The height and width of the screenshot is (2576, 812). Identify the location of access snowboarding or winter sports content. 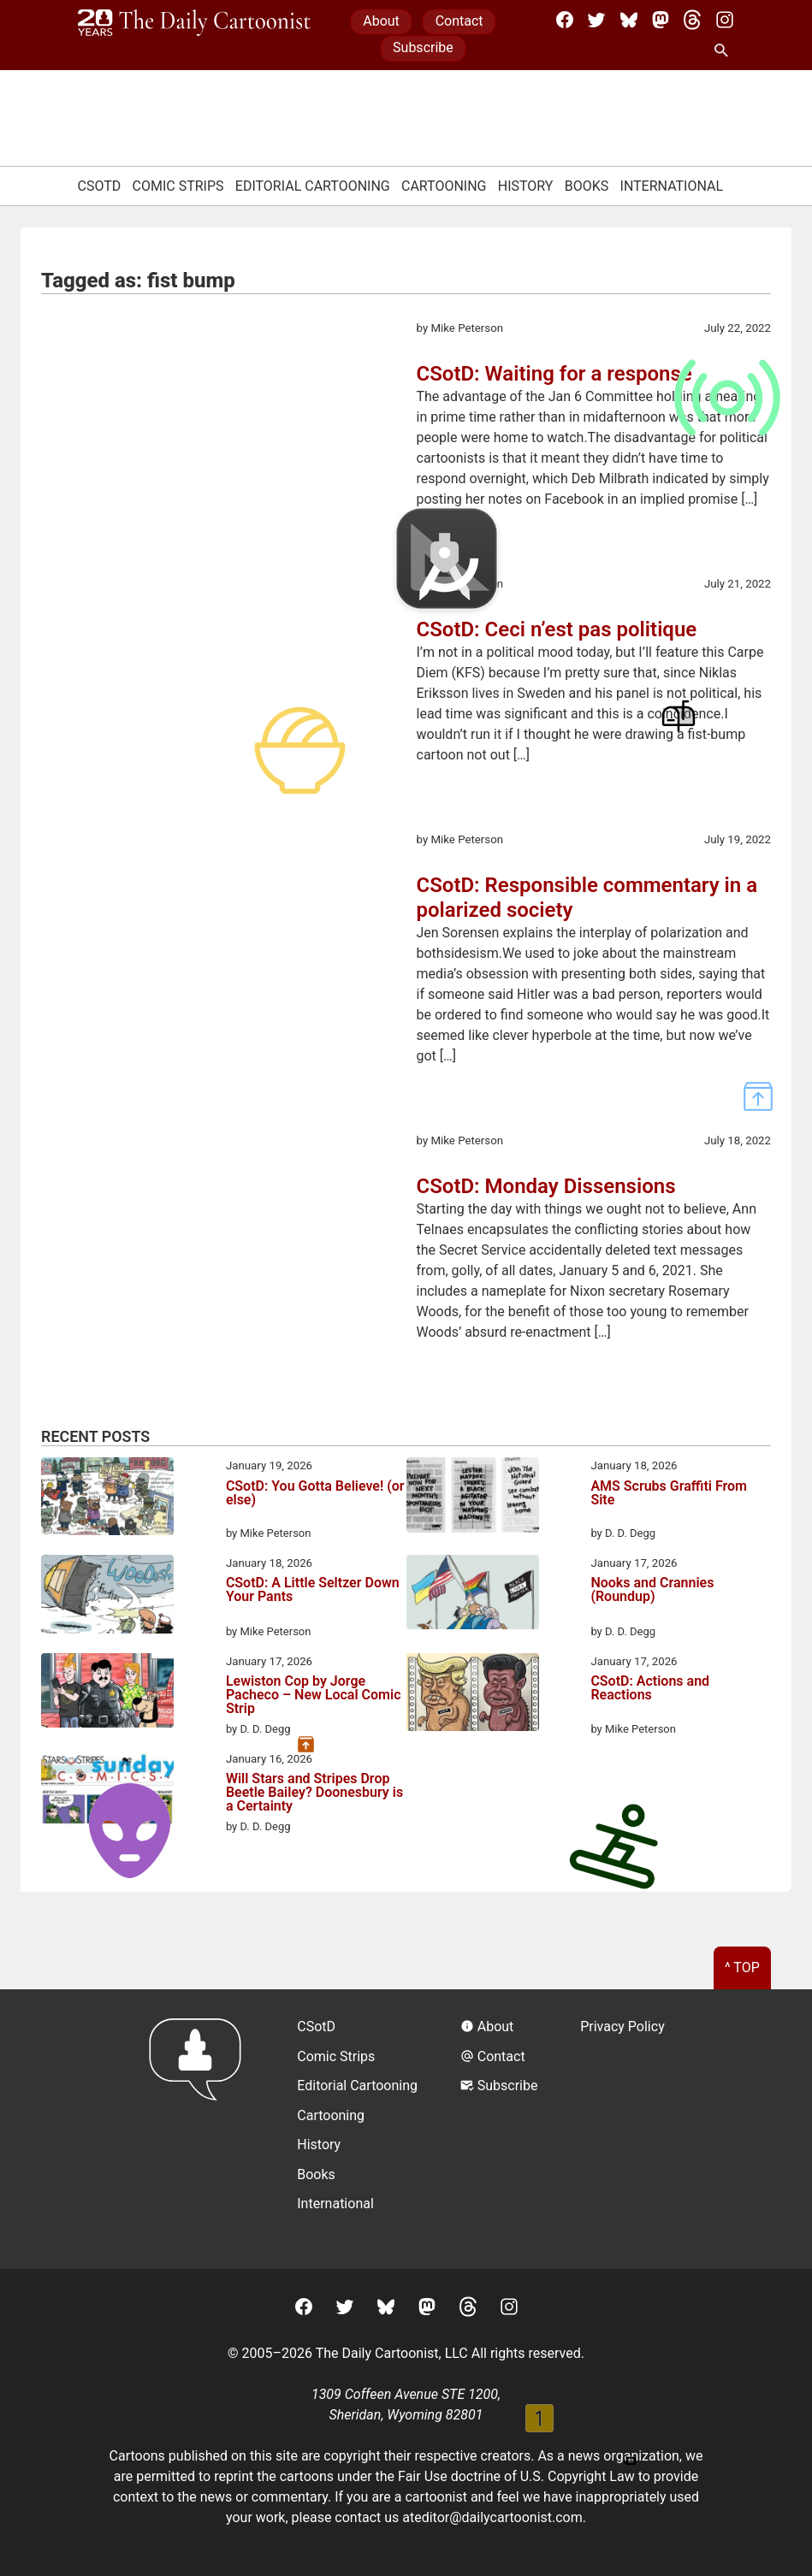
(619, 1846).